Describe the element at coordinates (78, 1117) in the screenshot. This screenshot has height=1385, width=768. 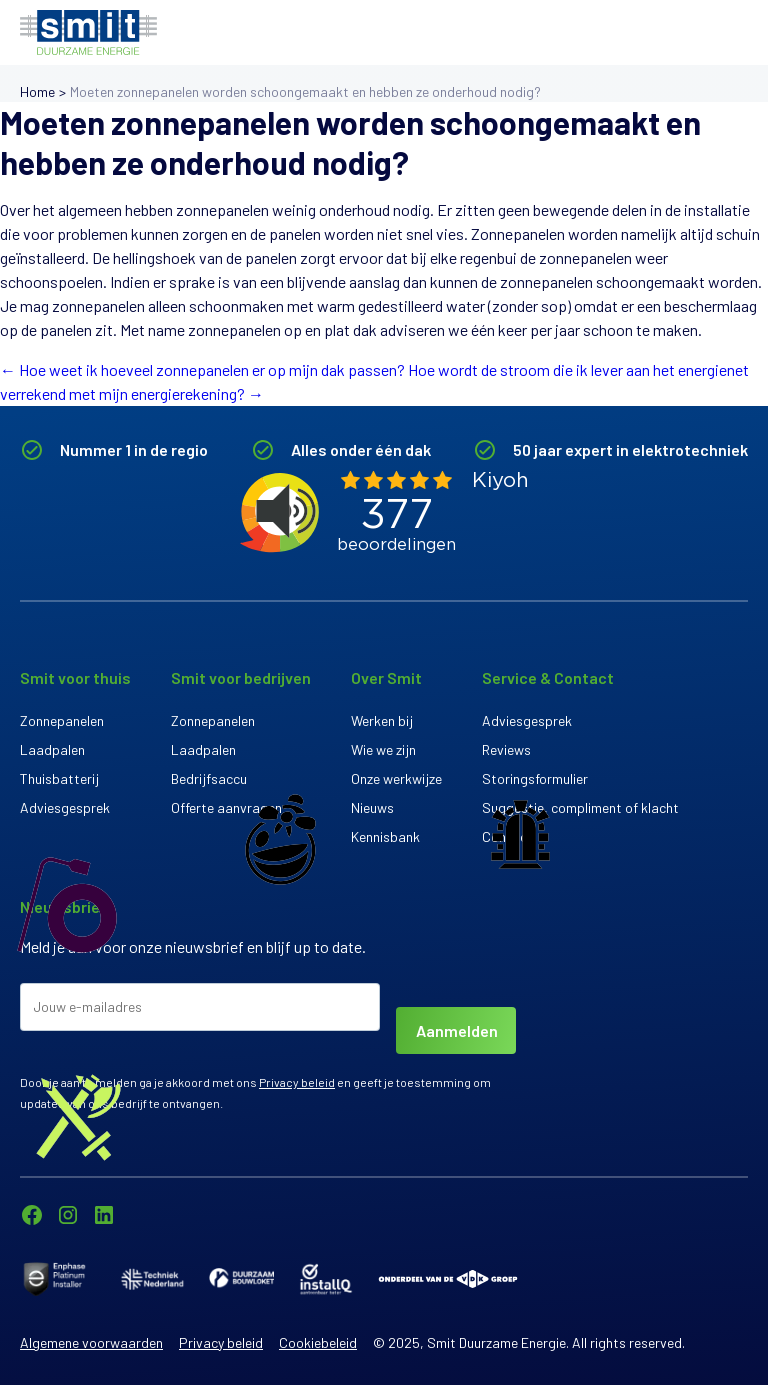
I see `access combat or battle features` at that location.